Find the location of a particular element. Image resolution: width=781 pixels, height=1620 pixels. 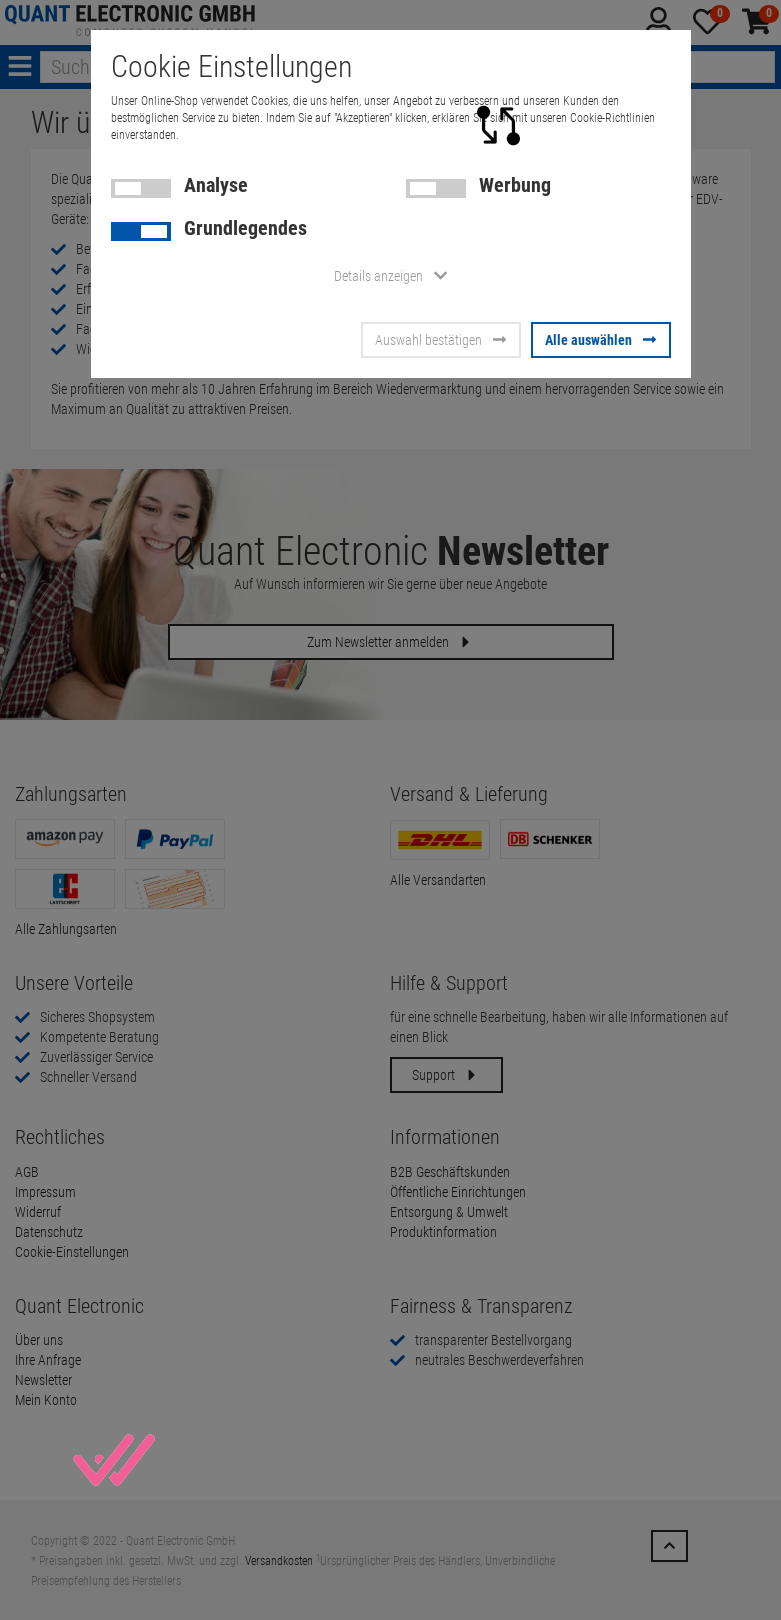

view code differences between branches is located at coordinates (498, 125).